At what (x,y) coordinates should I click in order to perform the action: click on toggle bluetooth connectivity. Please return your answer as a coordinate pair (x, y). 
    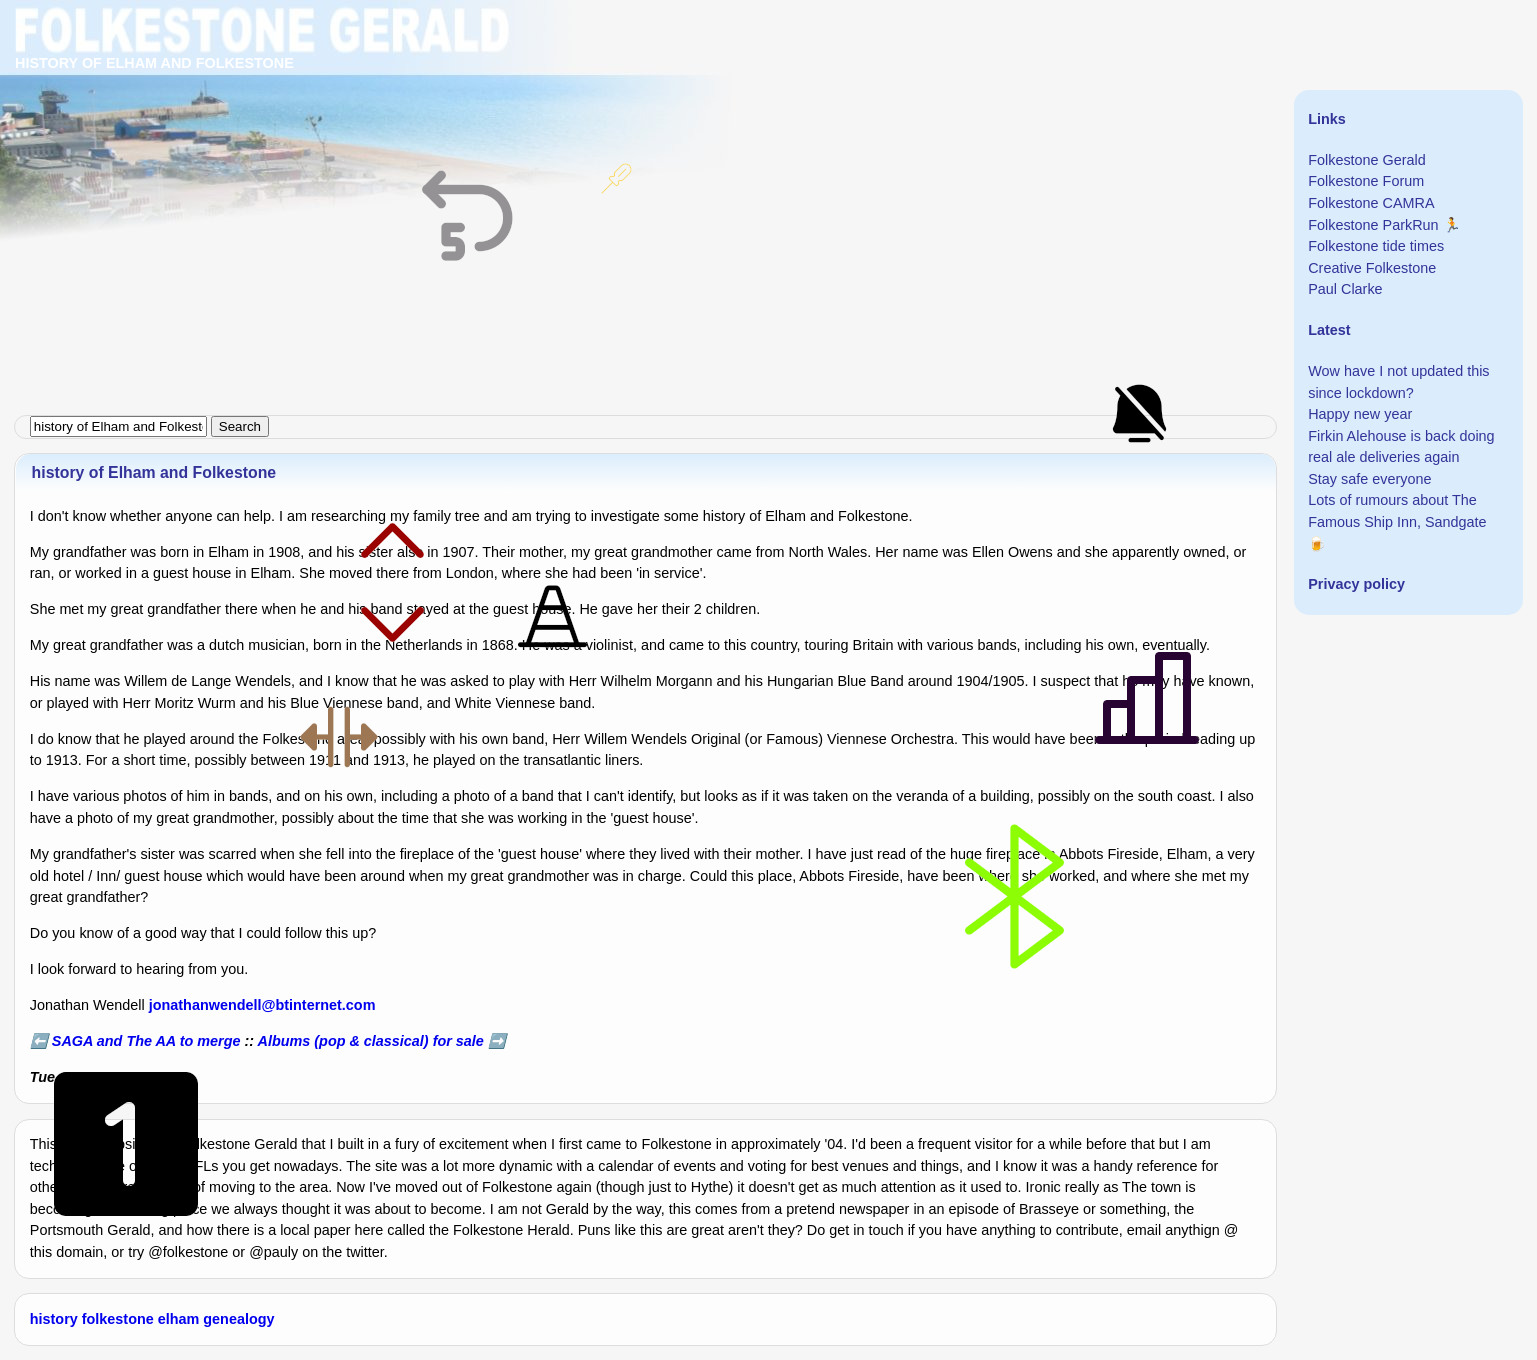
    Looking at the image, I should click on (1014, 896).